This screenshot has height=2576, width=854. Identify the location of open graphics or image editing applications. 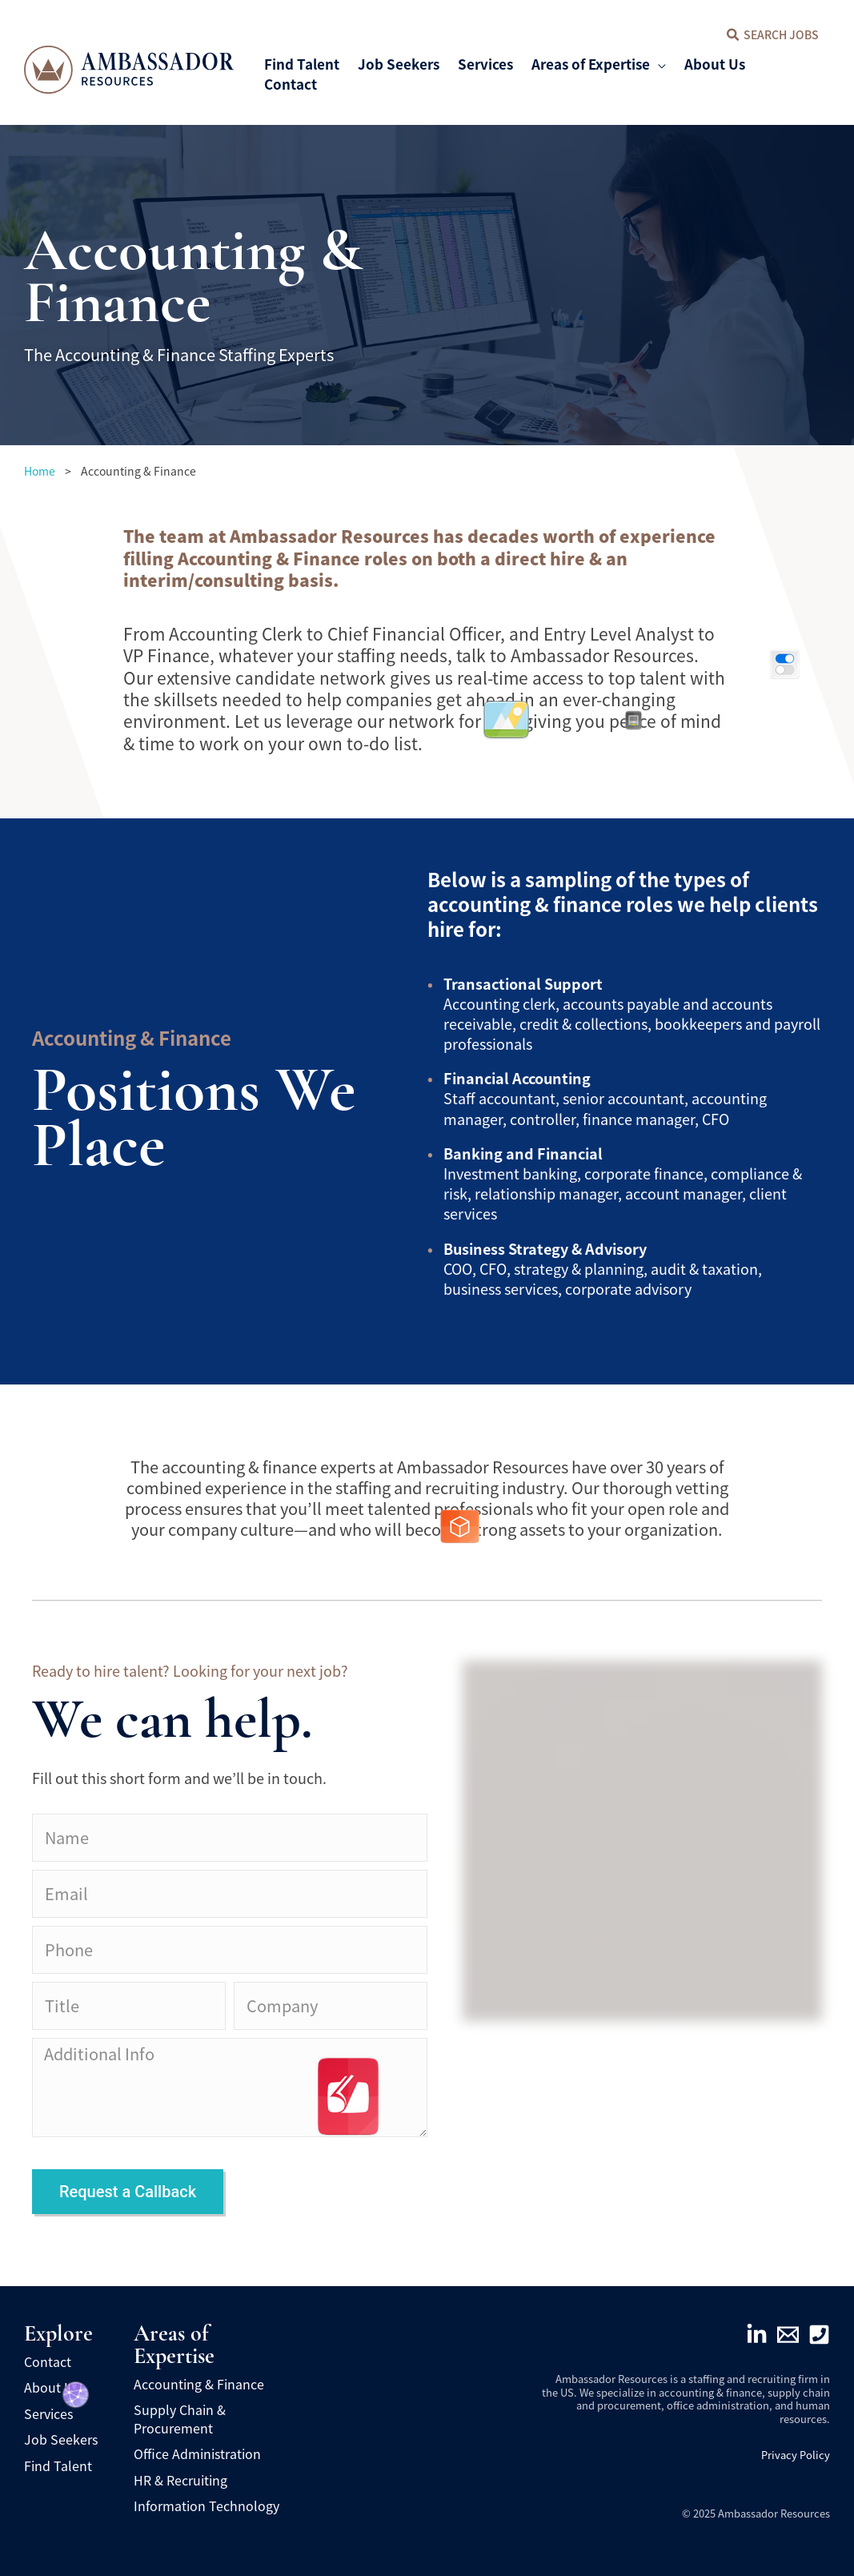
(506, 719).